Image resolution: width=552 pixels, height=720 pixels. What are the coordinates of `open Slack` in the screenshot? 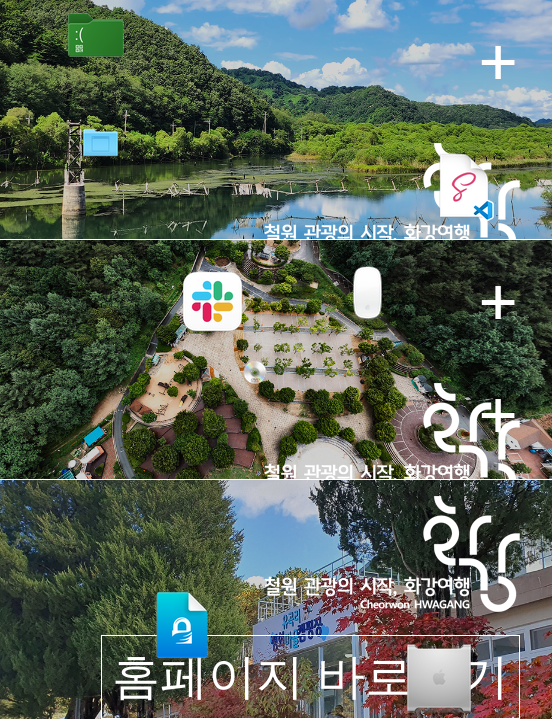 It's located at (212, 301).